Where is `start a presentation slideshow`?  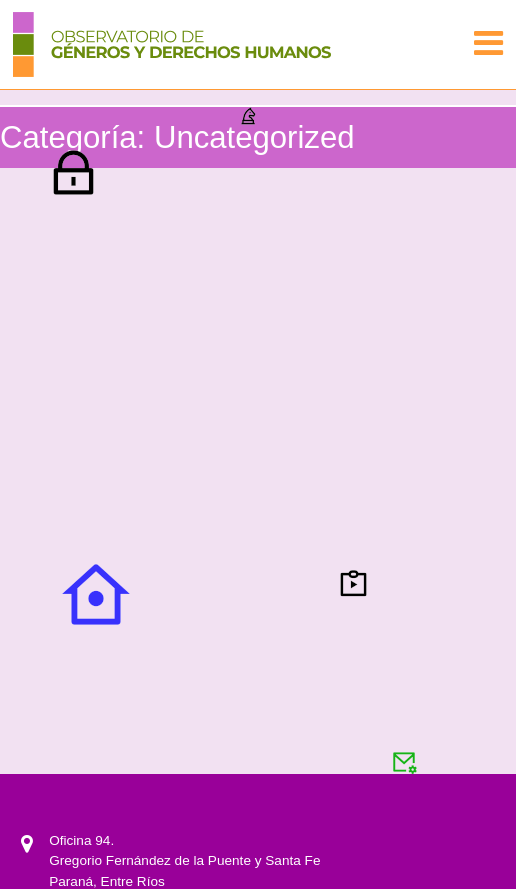 start a presentation slideshow is located at coordinates (353, 584).